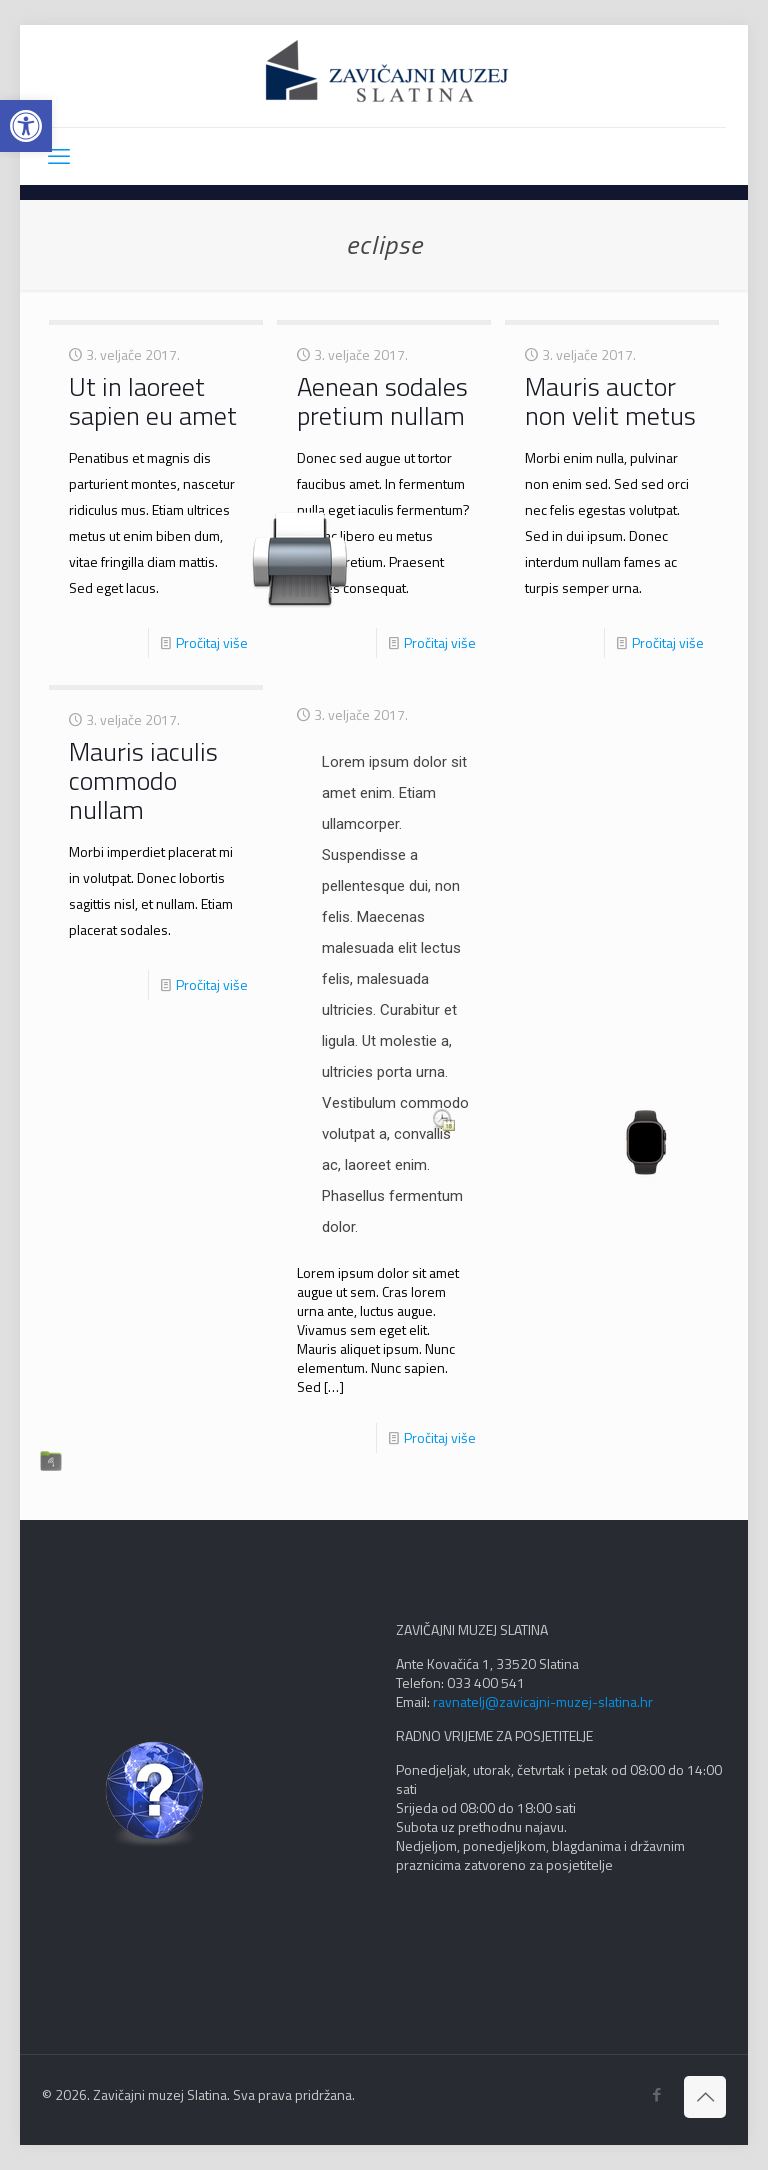  Describe the element at coordinates (300, 559) in the screenshot. I see `add a new printer to your system` at that location.